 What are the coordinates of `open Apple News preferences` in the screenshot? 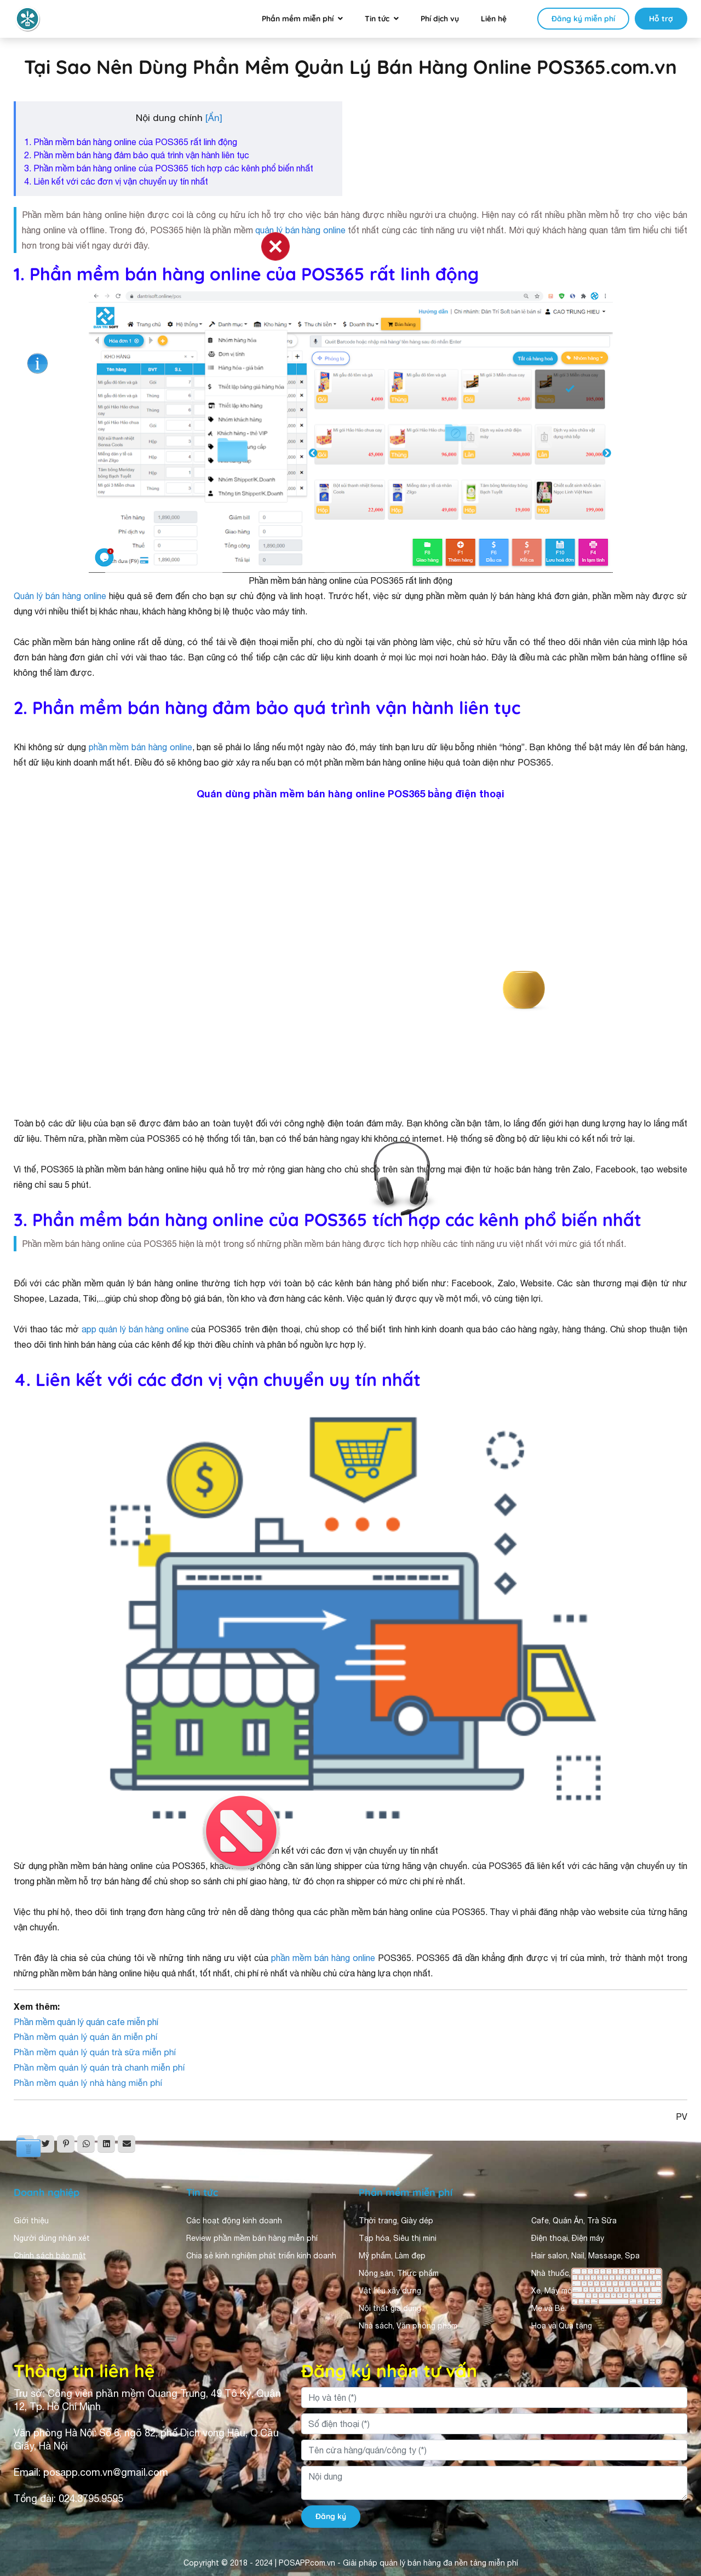 It's located at (241, 1831).